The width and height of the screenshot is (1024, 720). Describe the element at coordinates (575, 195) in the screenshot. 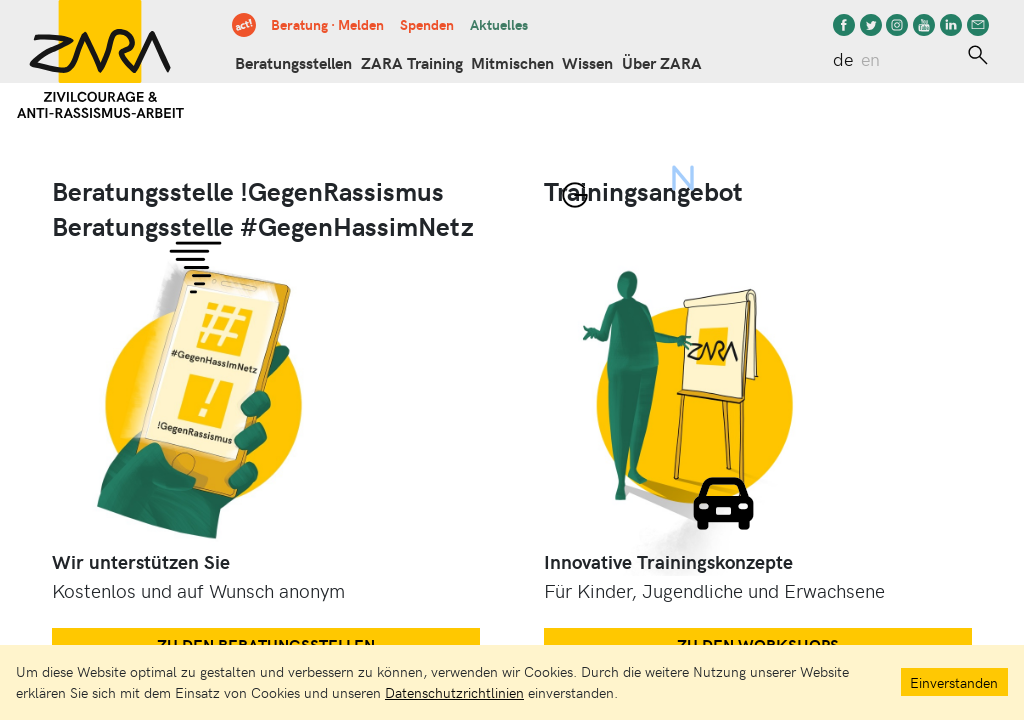

I see `sign in with Google` at that location.